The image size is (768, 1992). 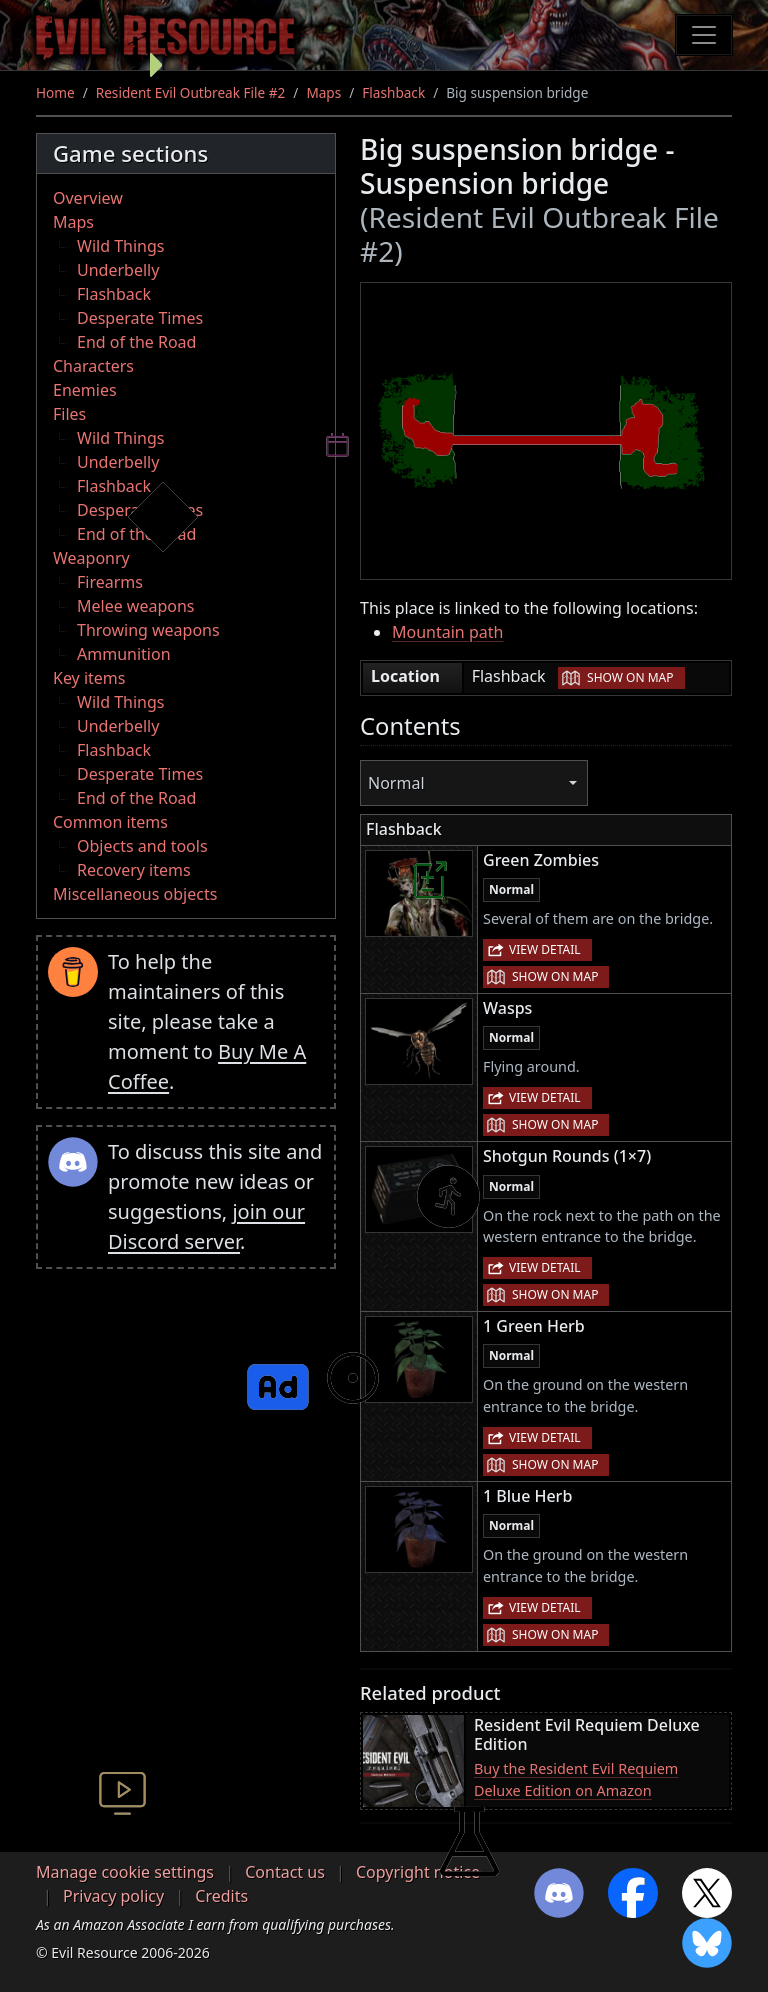 I want to click on play media or start playback, so click(x=156, y=65).